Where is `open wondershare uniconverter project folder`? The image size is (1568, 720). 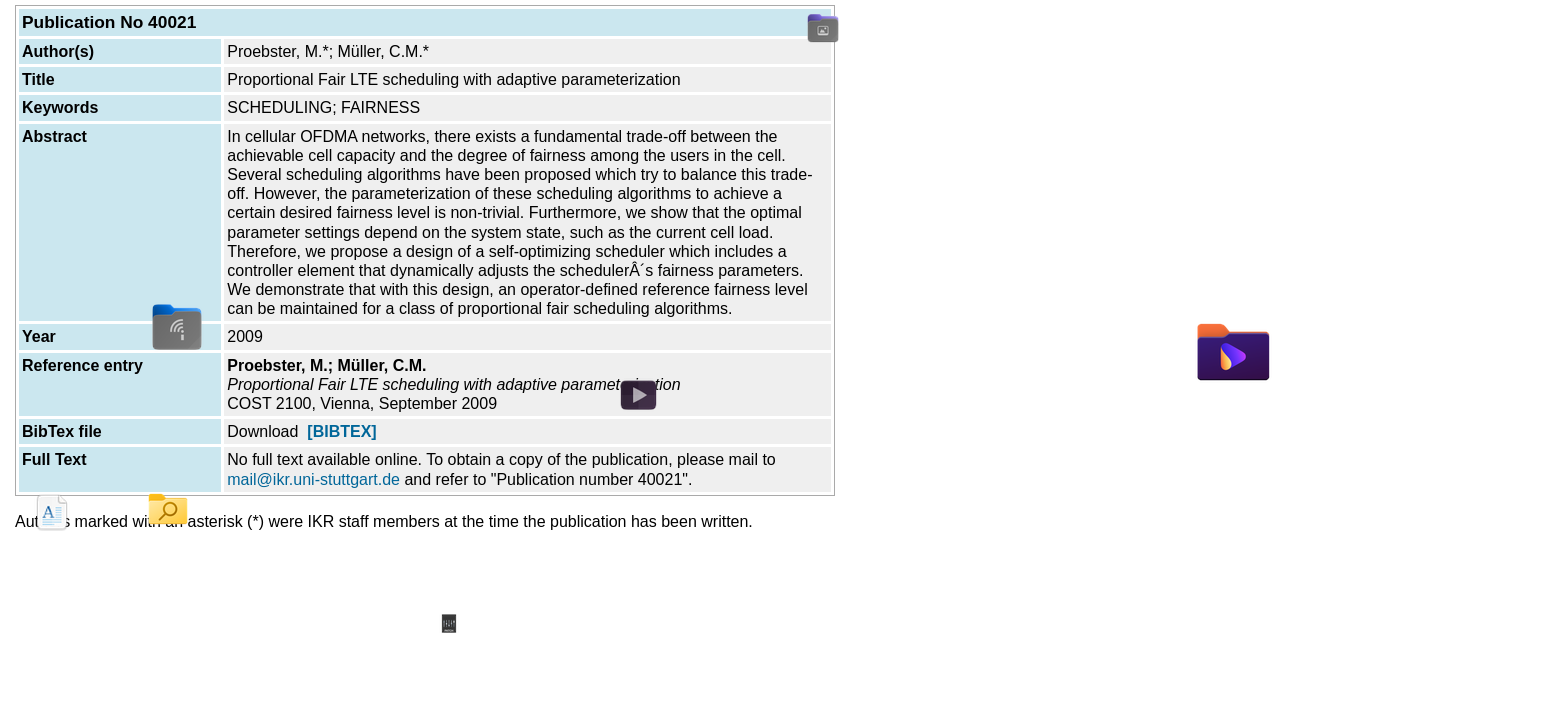 open wondershare uniconverter project folder is located at coordinates (1233, 354).